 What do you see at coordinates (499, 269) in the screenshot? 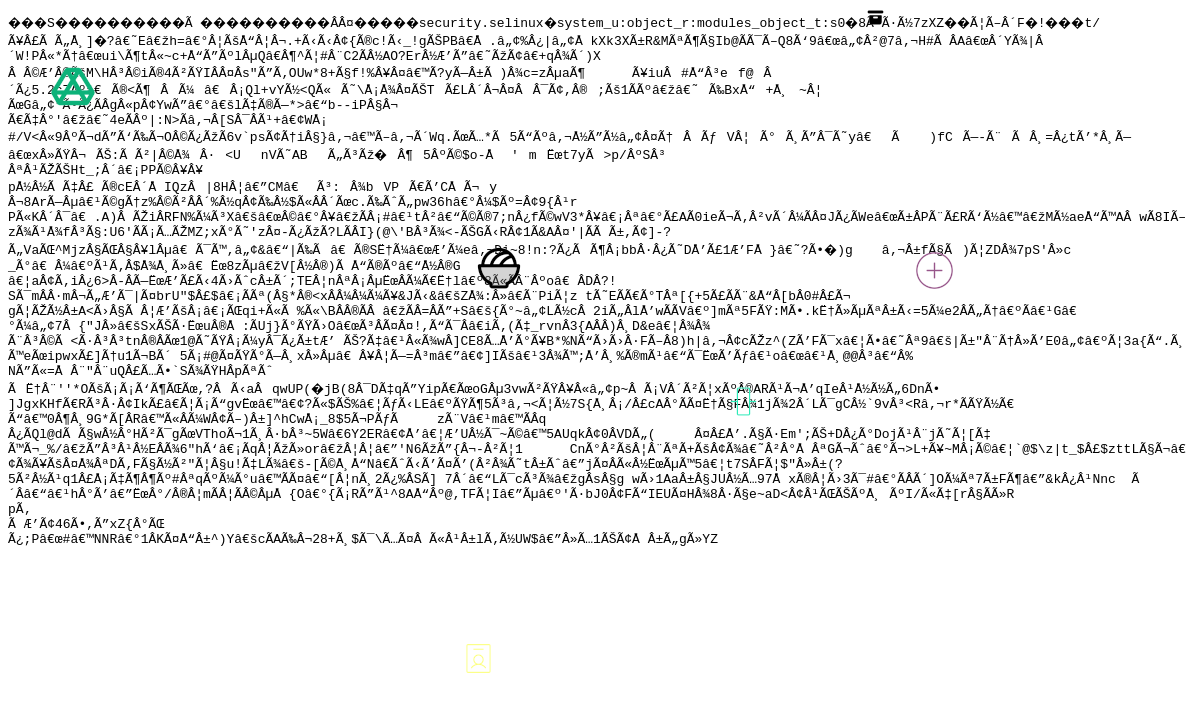
I see `view food or meal options` at bounding box center [499, 269].